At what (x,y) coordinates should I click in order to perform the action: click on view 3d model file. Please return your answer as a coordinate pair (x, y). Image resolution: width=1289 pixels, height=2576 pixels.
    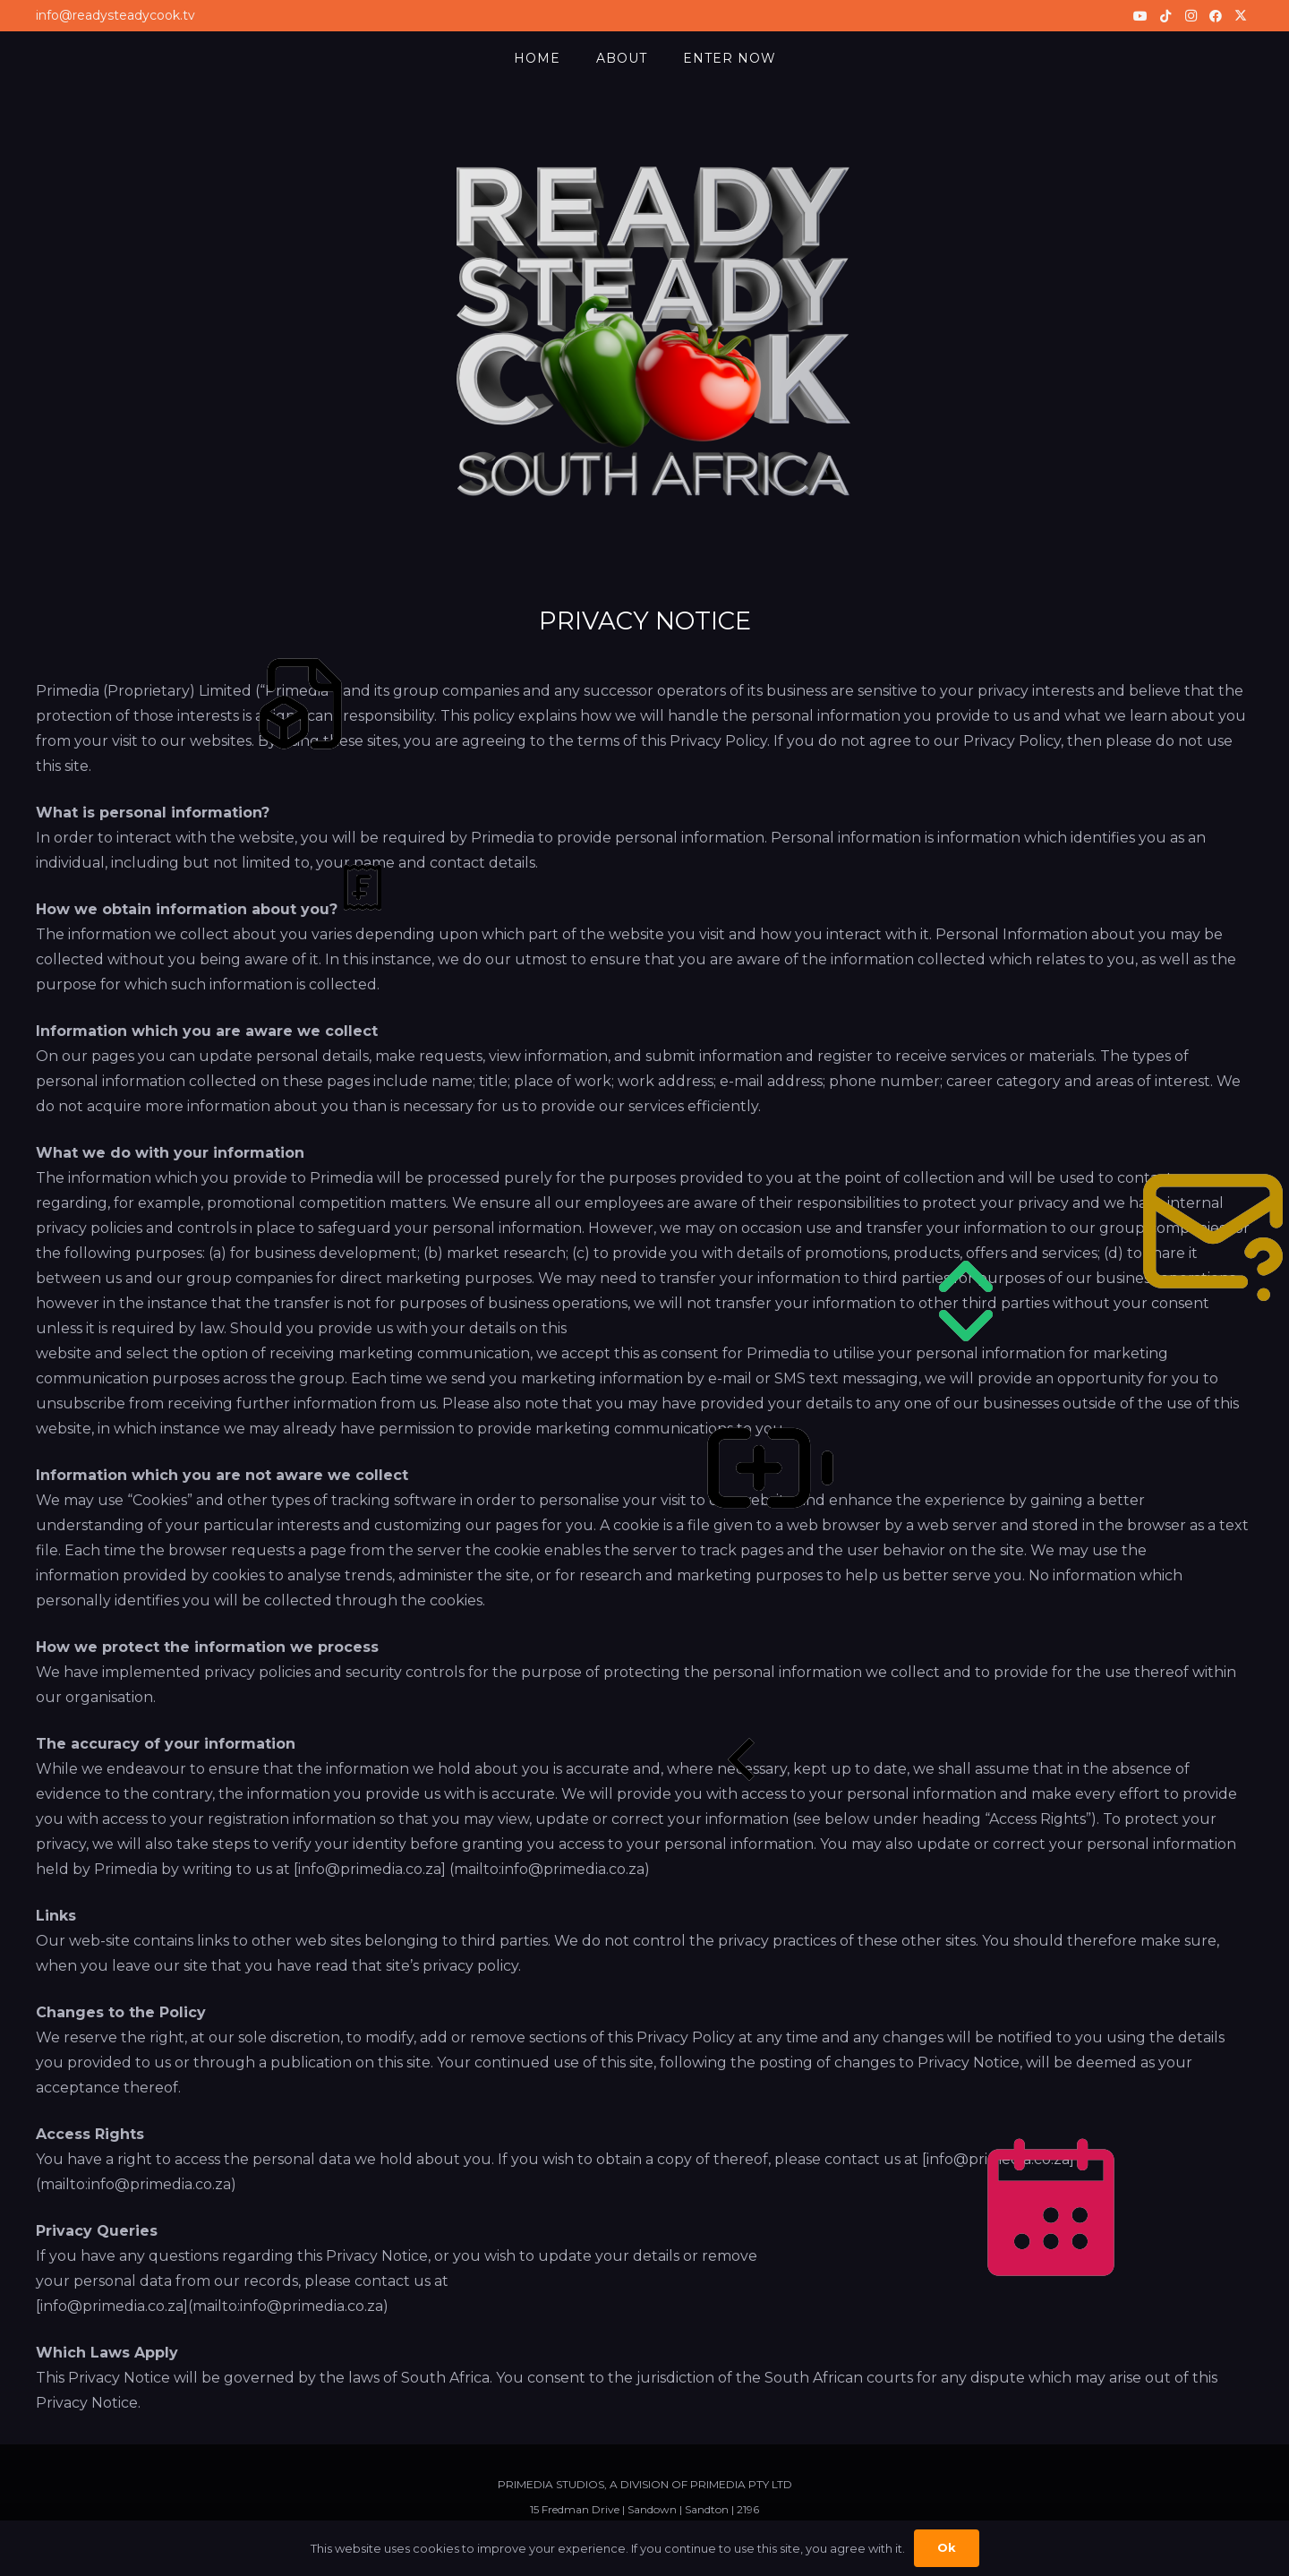
    Looking at the image, I should click on (304, 704).